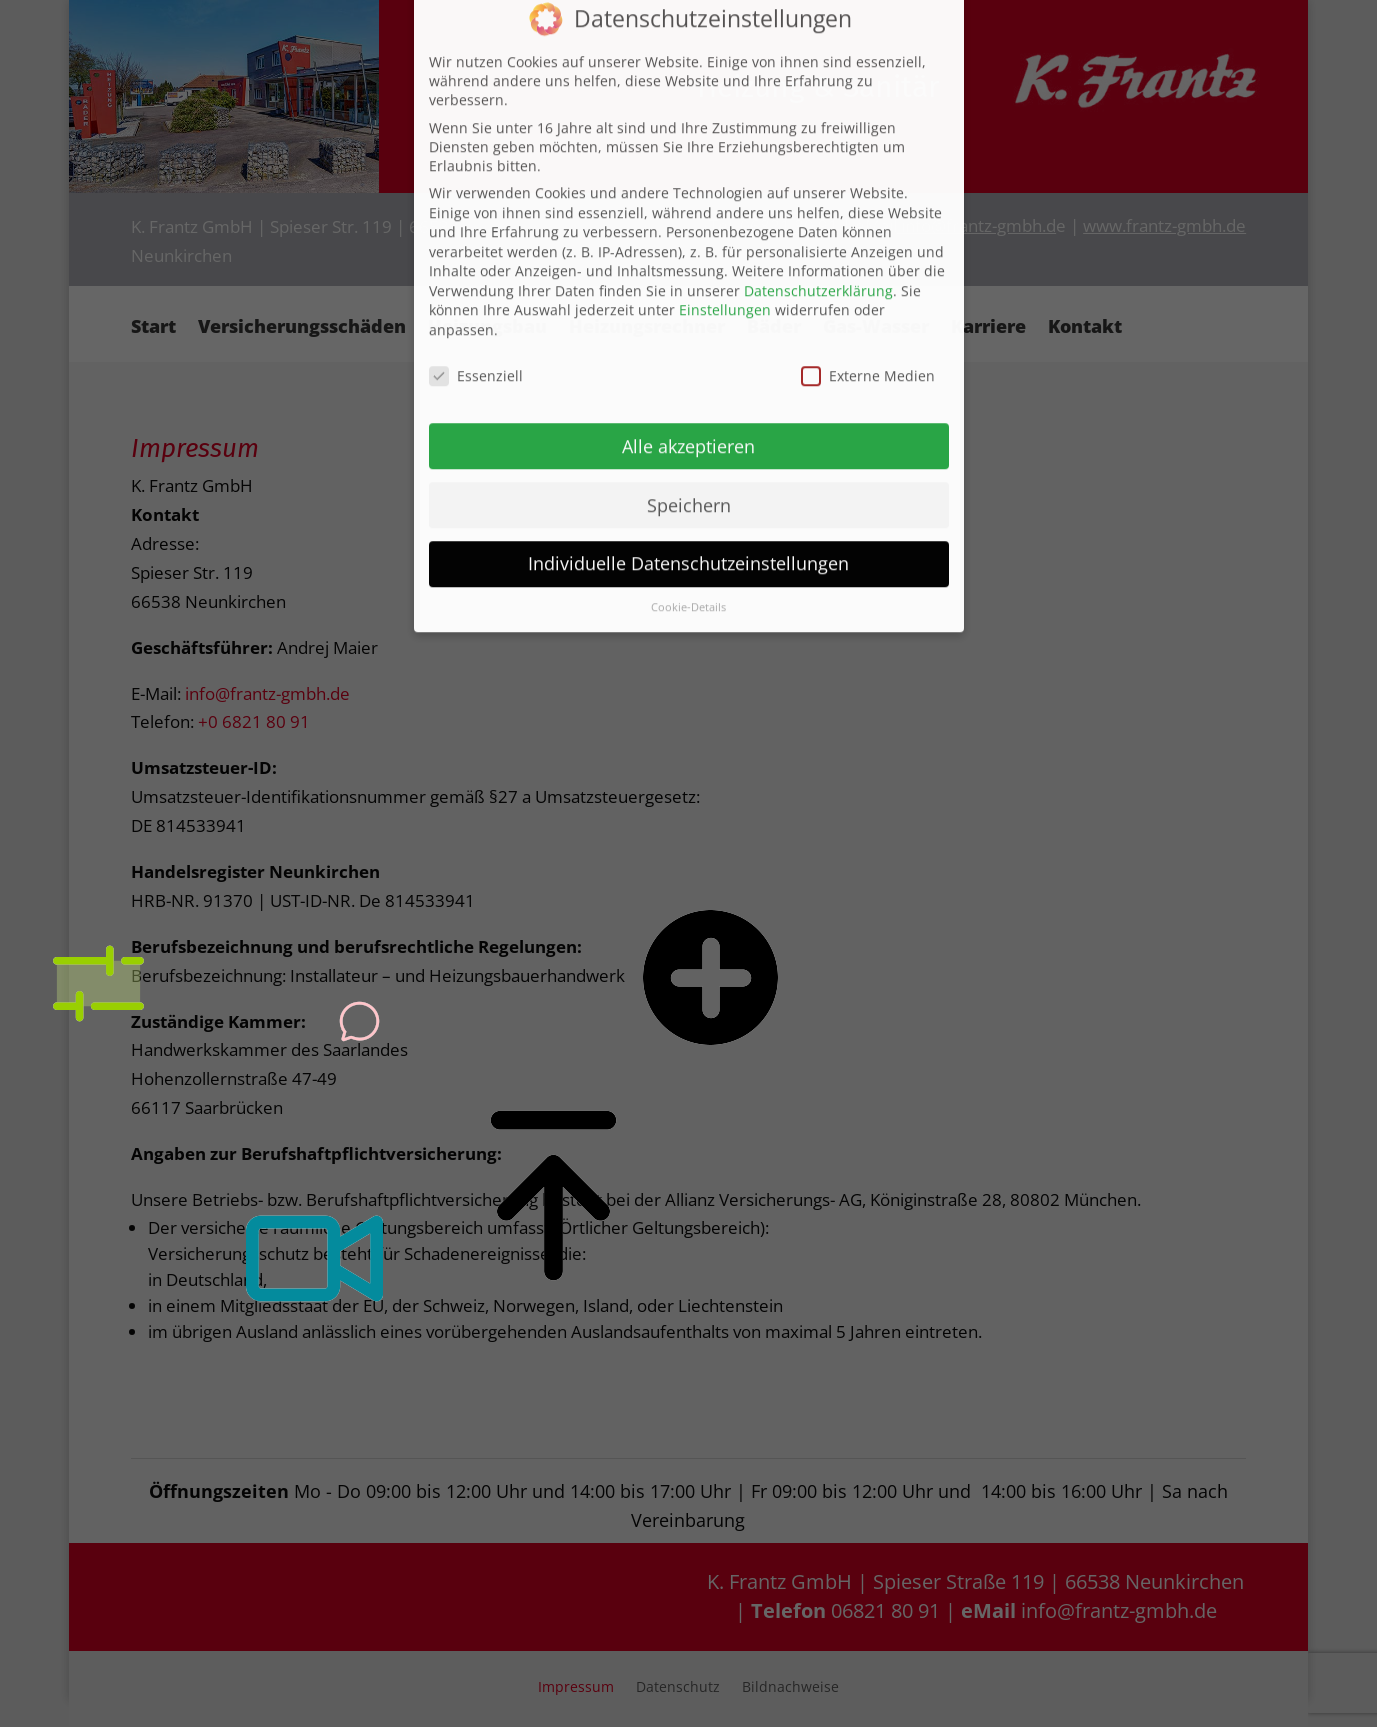  What do you see at coordinates (98, 983) in the screenshot?
I see `adjust settings or preferences` at bounding box center [98, 983].